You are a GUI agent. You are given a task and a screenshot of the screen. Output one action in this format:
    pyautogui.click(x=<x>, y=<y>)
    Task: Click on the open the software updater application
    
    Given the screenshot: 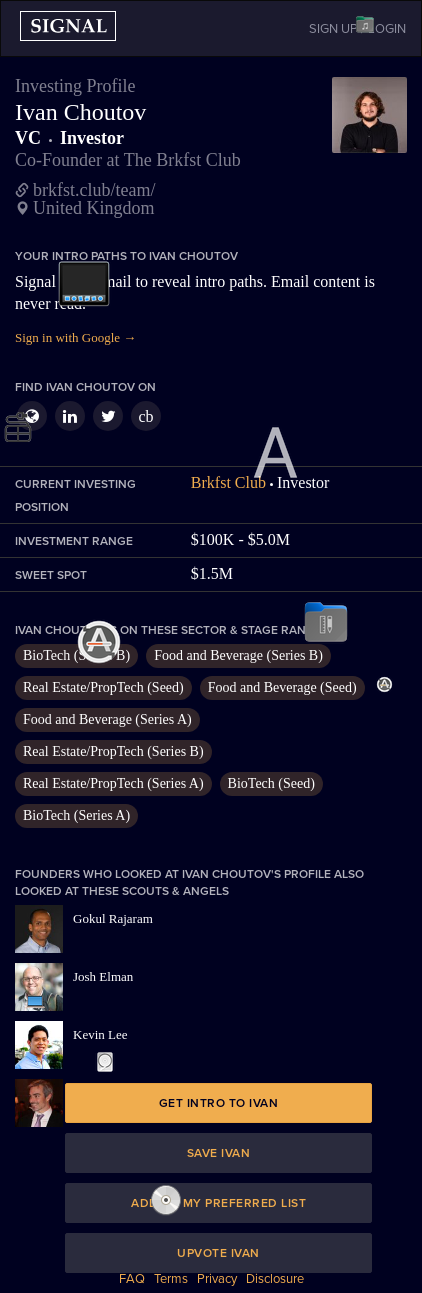 What is the action you would take?
    pyautogui.click(x=384, y=684)
    